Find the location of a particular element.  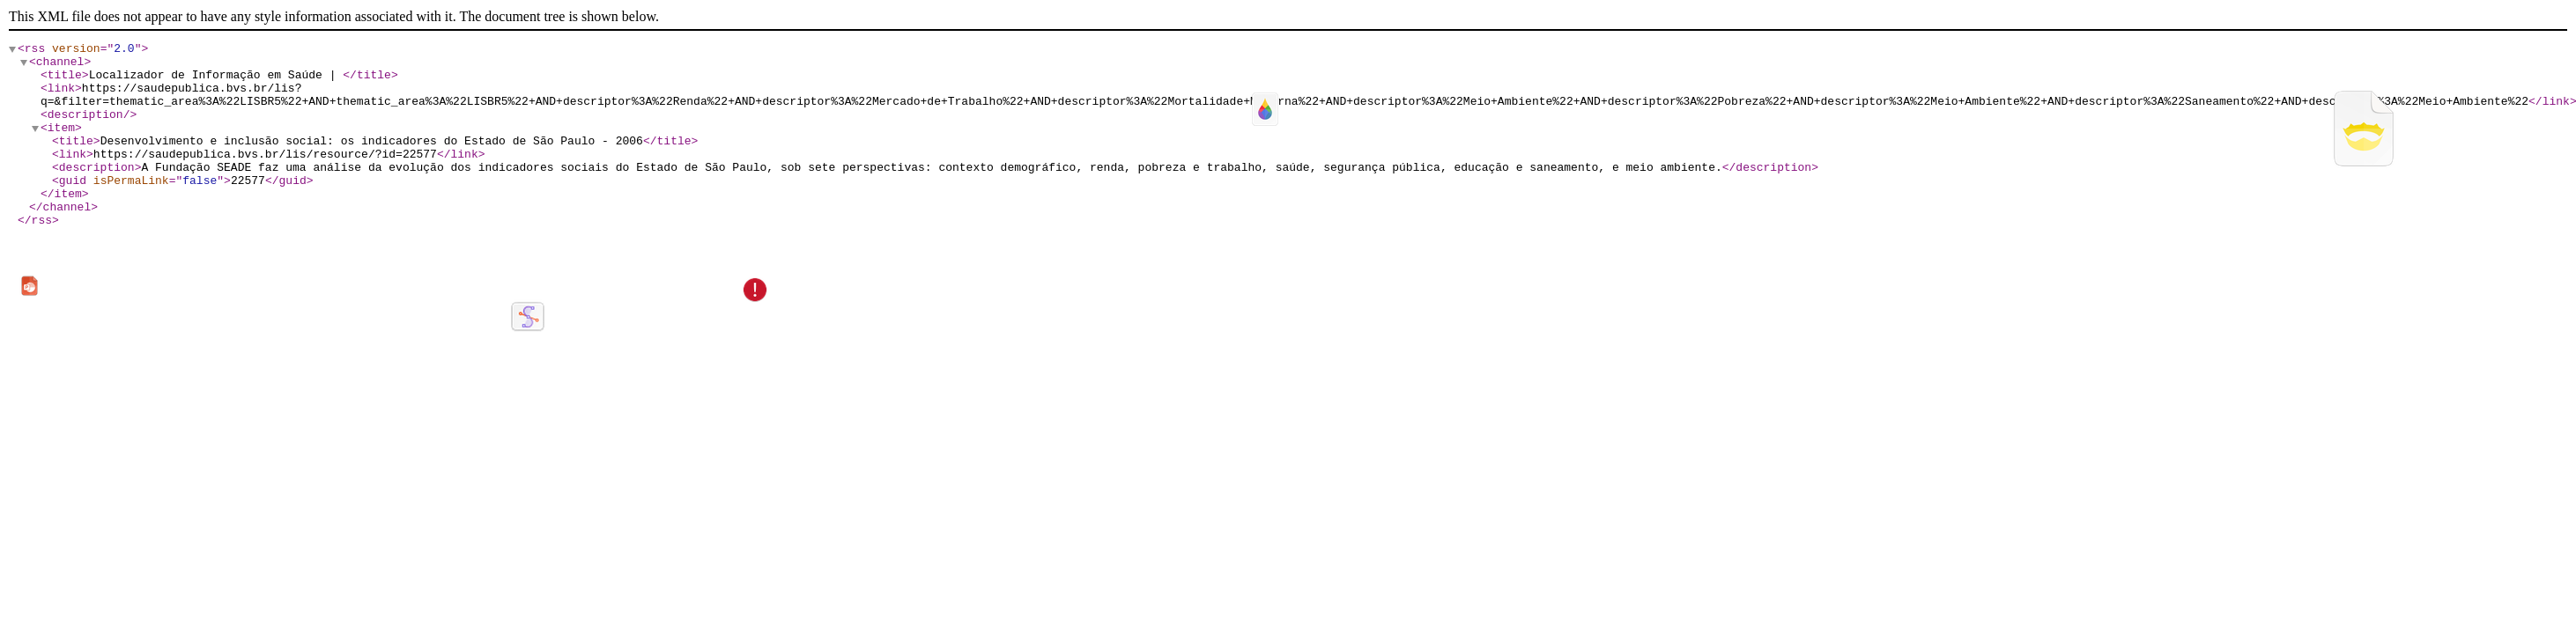

a nim programming language source file is located at coordinates (2364, 129).